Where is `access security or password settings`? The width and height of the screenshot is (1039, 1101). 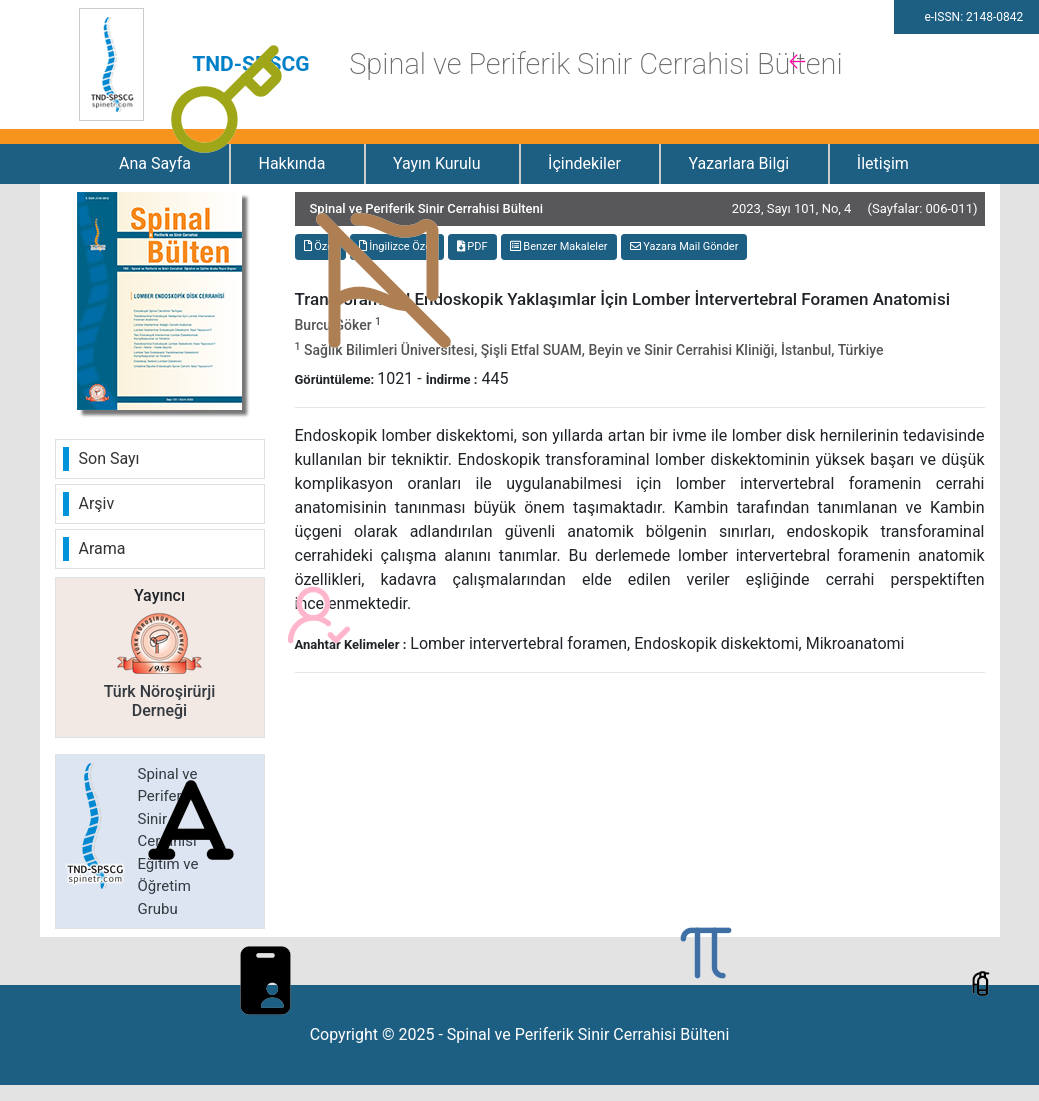 access security or password settings is located at coordinates (227, 101).